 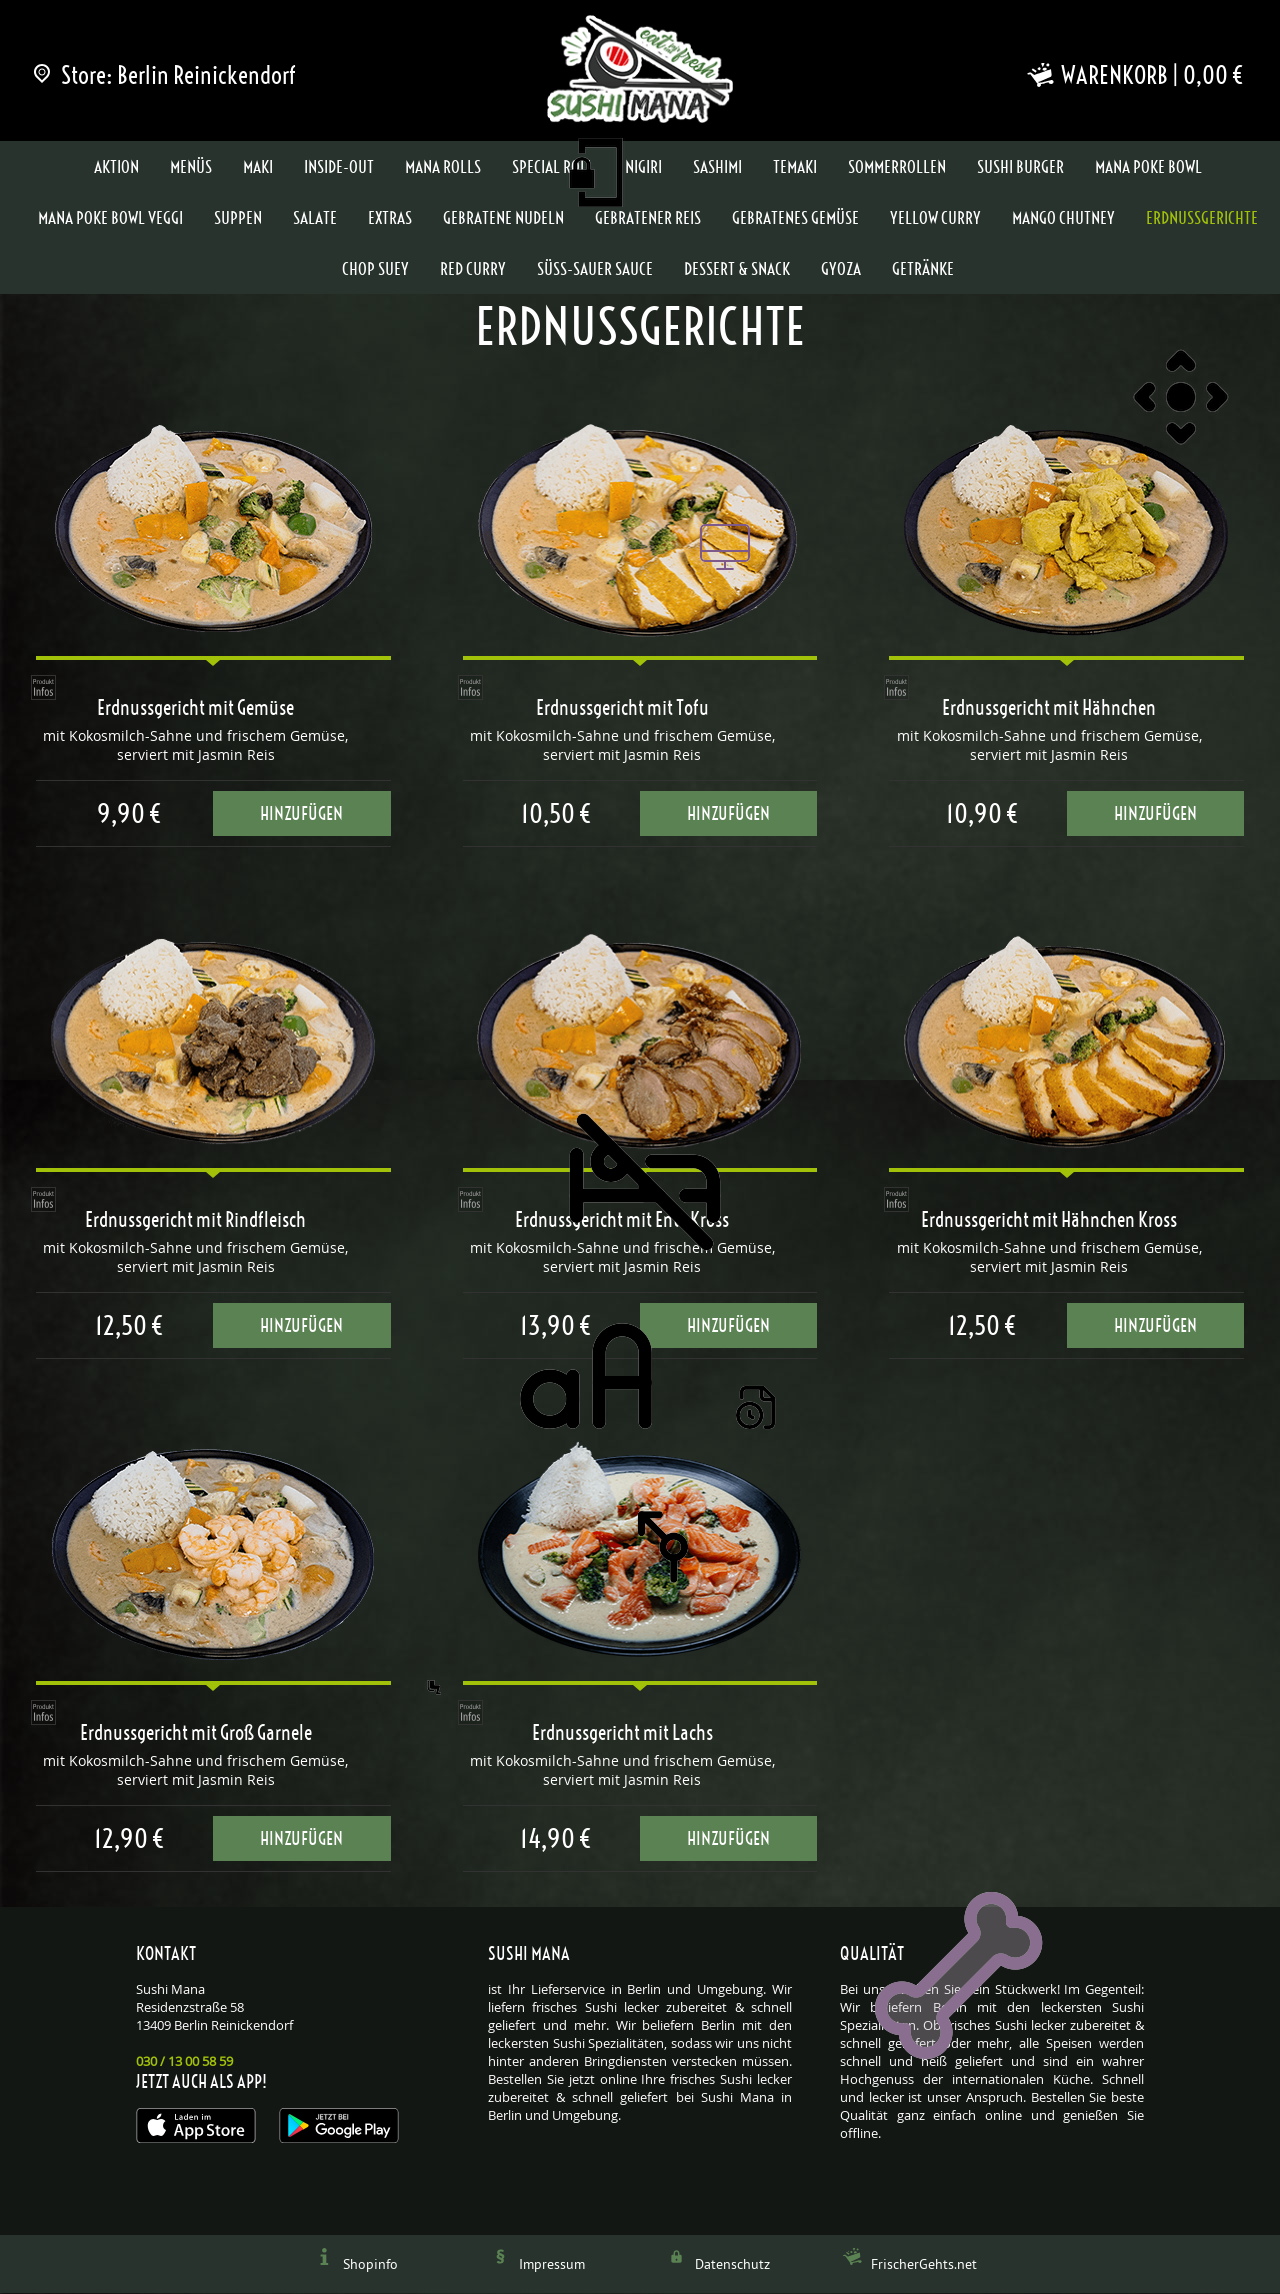 What do you see at coordinates (958, 1975) in the screenshot?
I see `access pet-related features or settings` at bounding box center [958, 1975].